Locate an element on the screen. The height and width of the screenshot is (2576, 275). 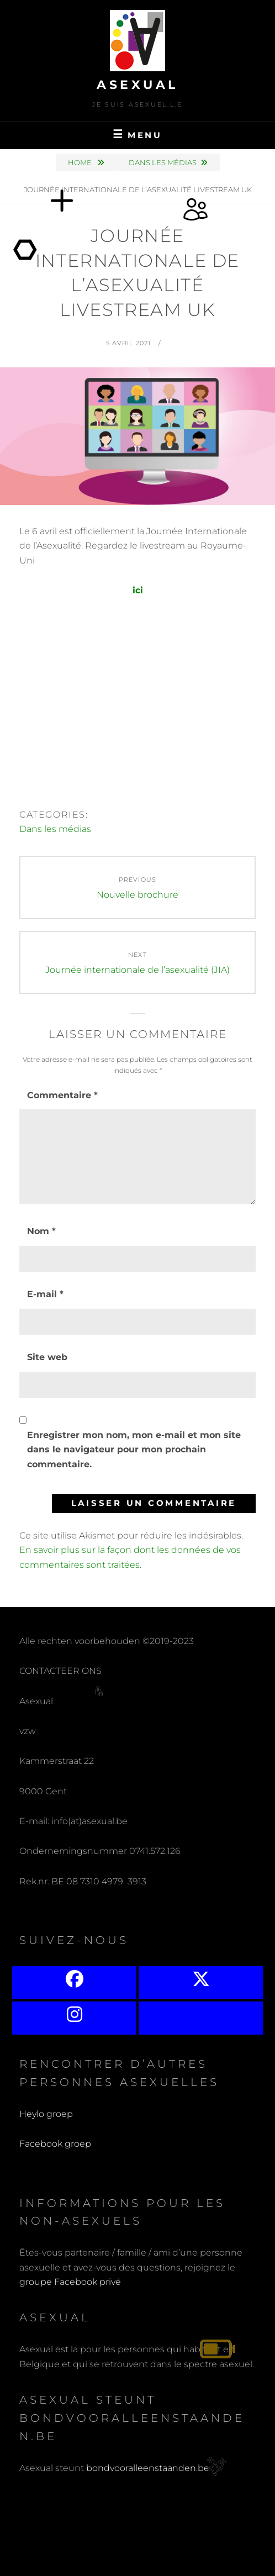
view all users or contacts is located at coordinates (195, 209).